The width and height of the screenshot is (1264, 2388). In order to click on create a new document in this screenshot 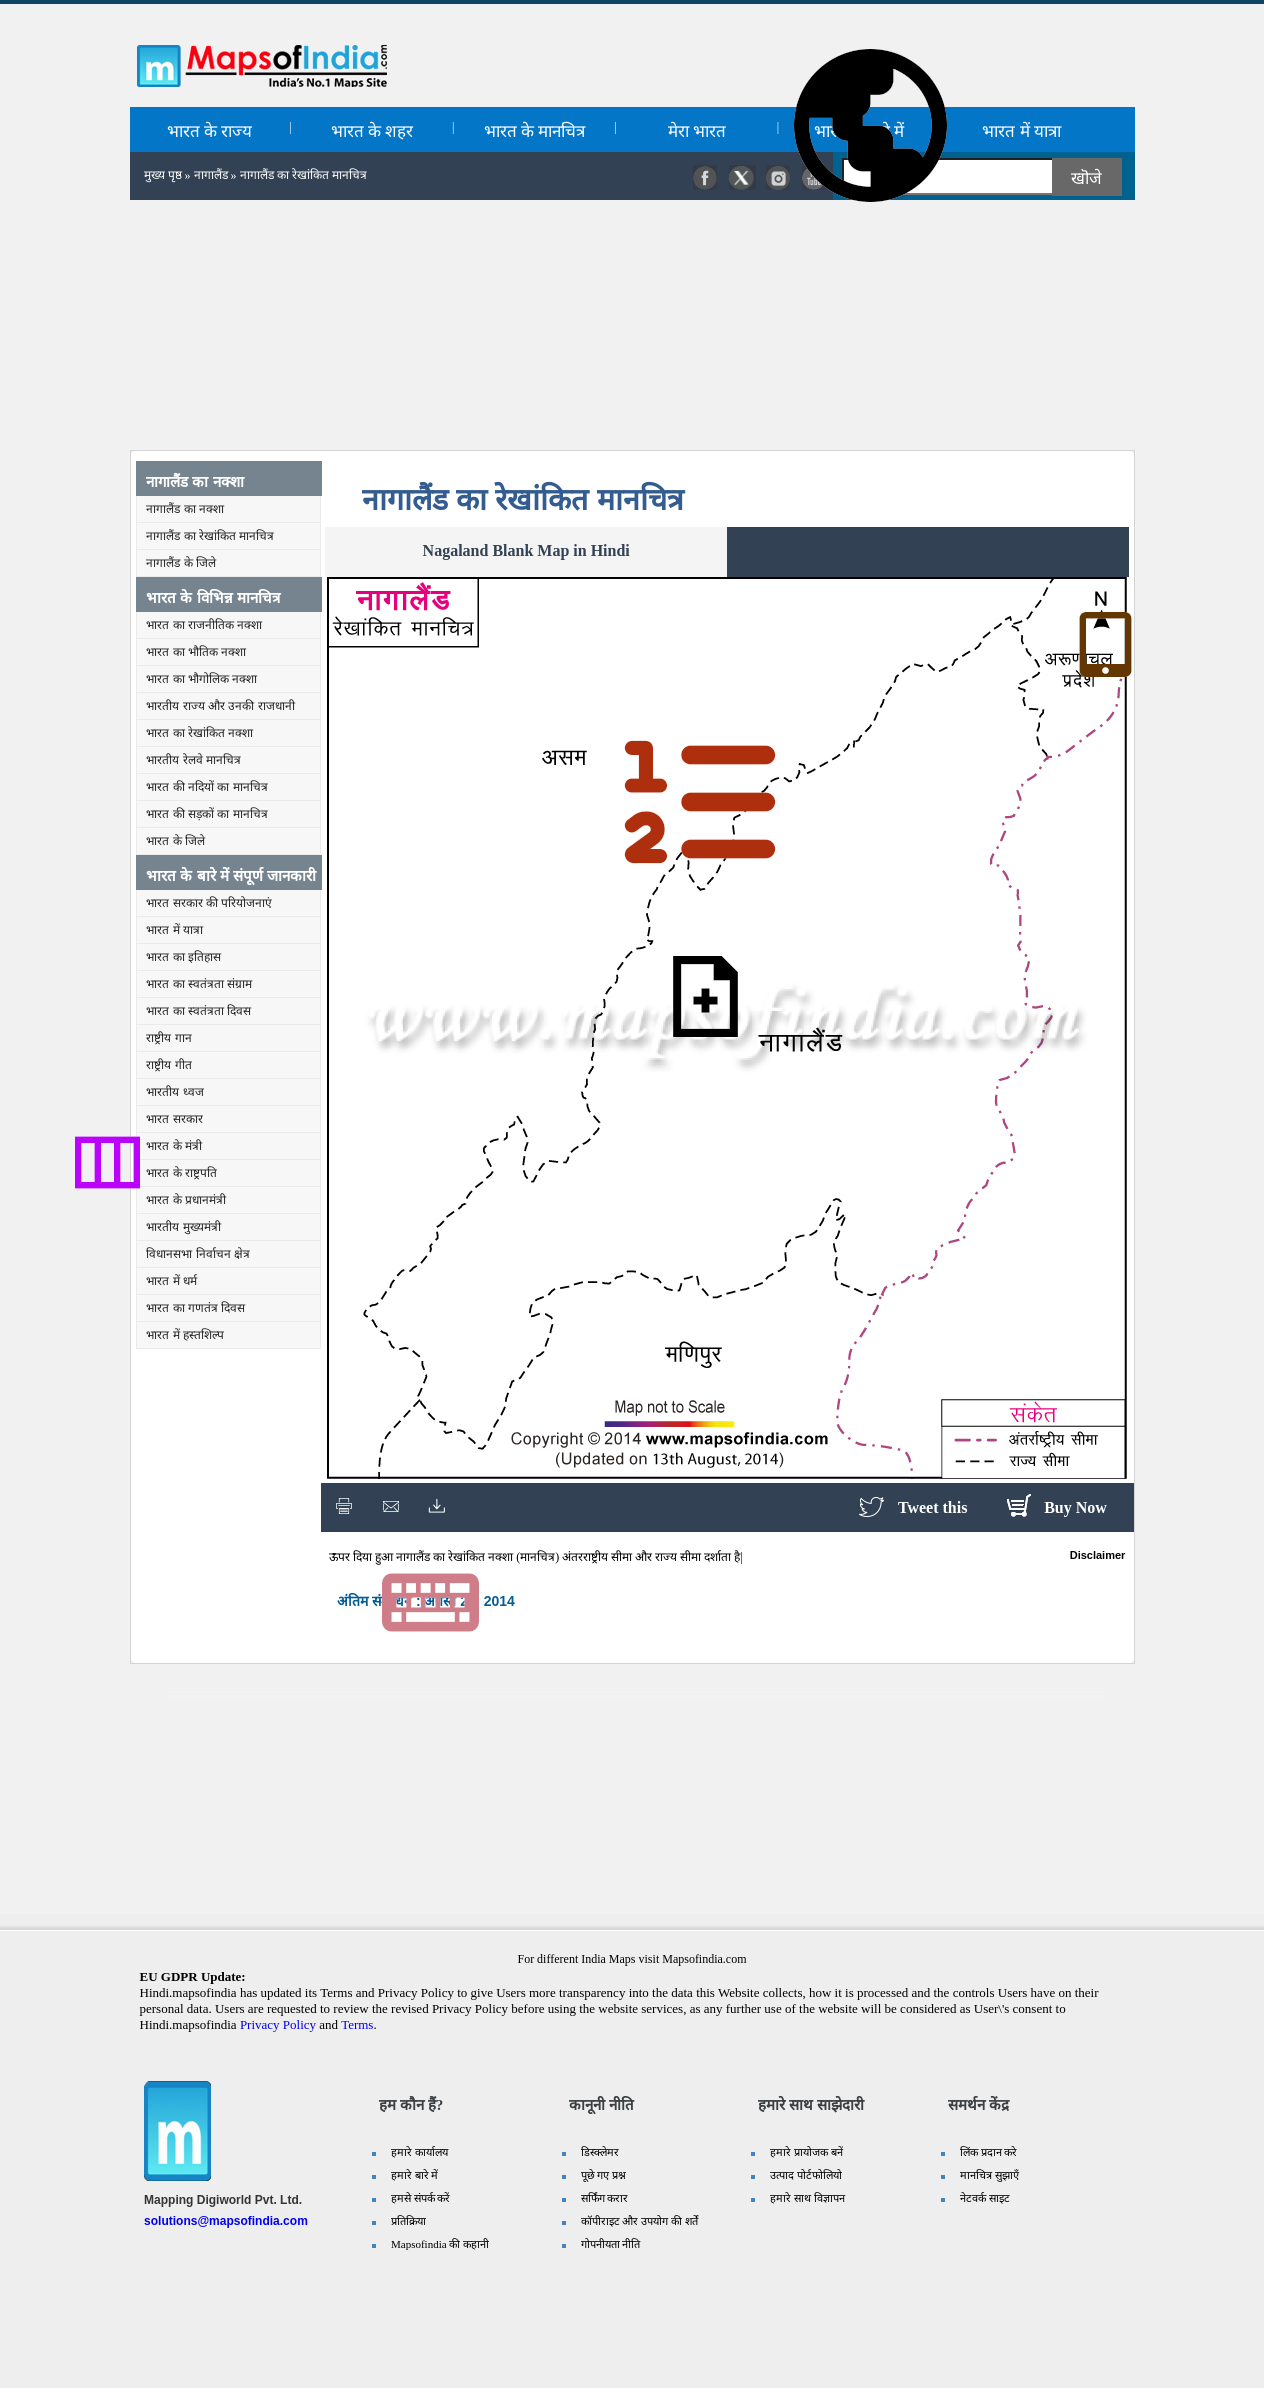, I will do `click(705, 996)`.